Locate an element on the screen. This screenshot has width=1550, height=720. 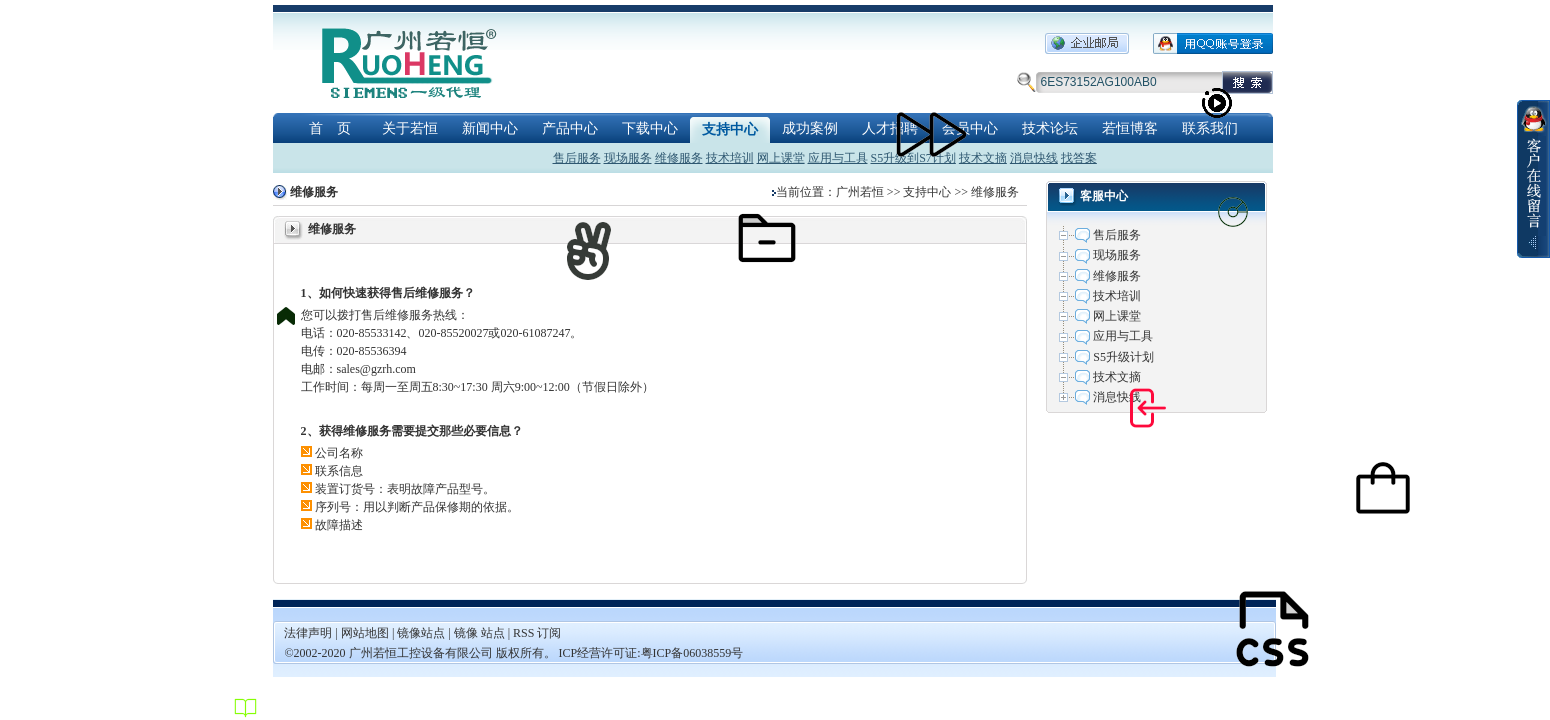
send a peace sign reaction is located at coordinates (588, 251).